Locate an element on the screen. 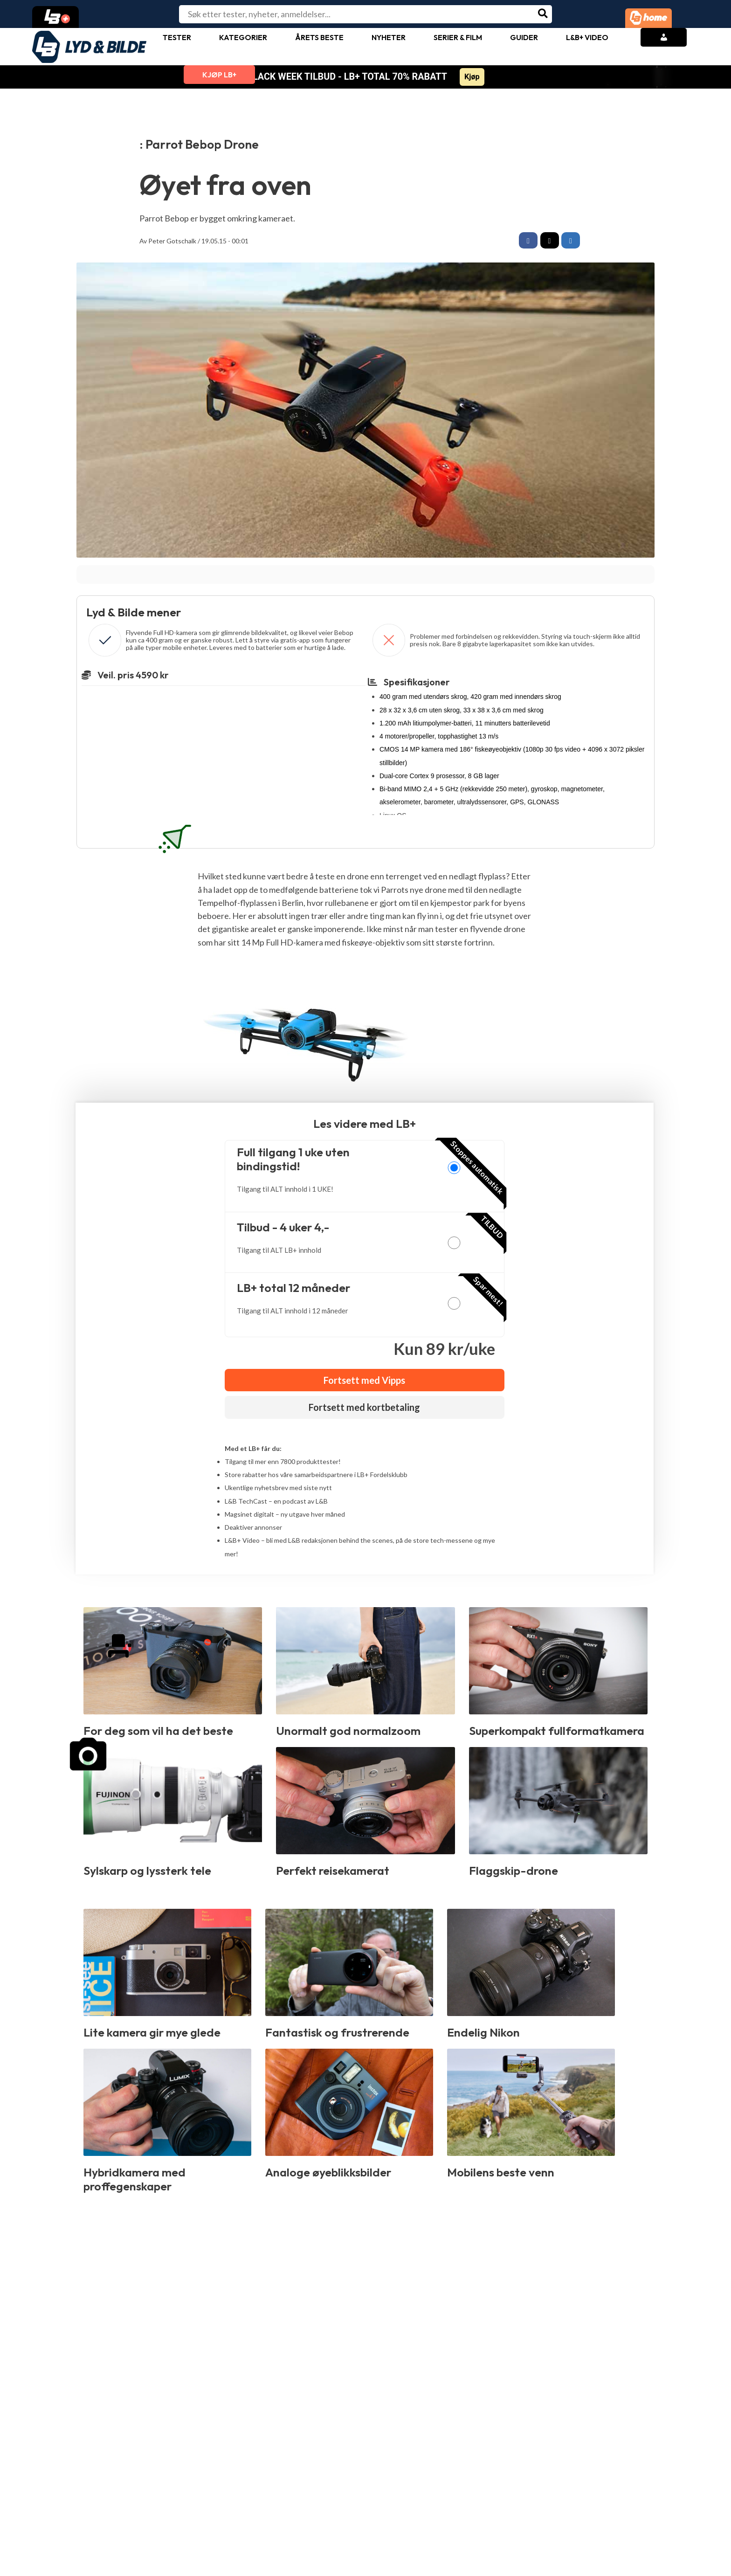 The height and width of the screenshot is (2576, 731). reserve a seat for an event is located at coordinates (118, 1646).